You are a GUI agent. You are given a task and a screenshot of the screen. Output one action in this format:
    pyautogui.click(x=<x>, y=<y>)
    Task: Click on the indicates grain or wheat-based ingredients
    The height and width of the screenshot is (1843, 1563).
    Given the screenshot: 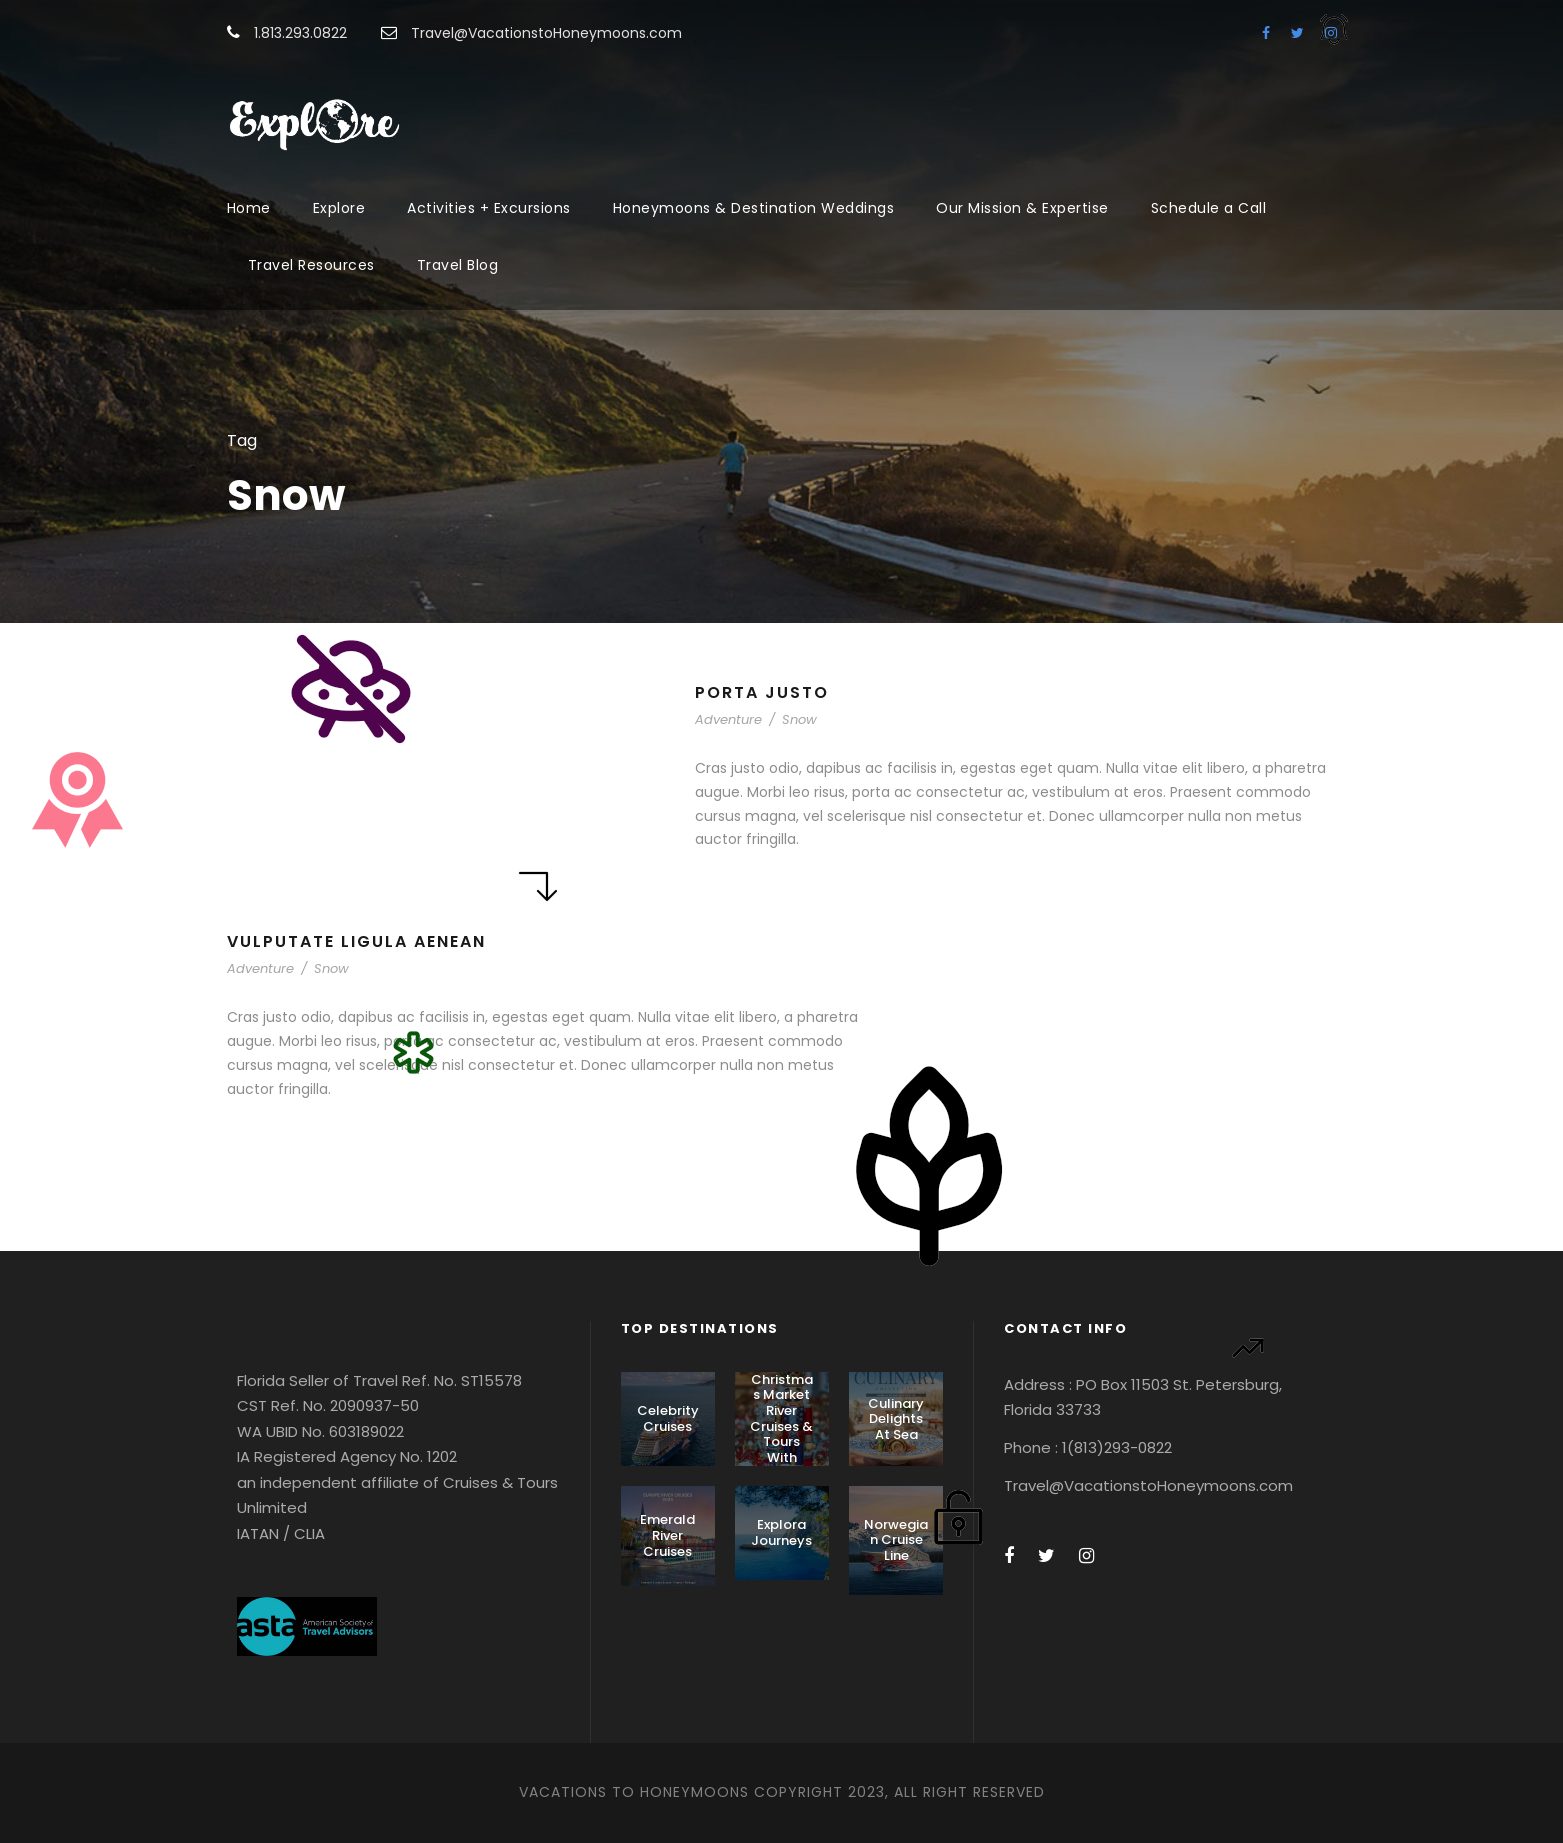 What is the action you would take?
    pyautogui.click(x=929, y=1166)
    